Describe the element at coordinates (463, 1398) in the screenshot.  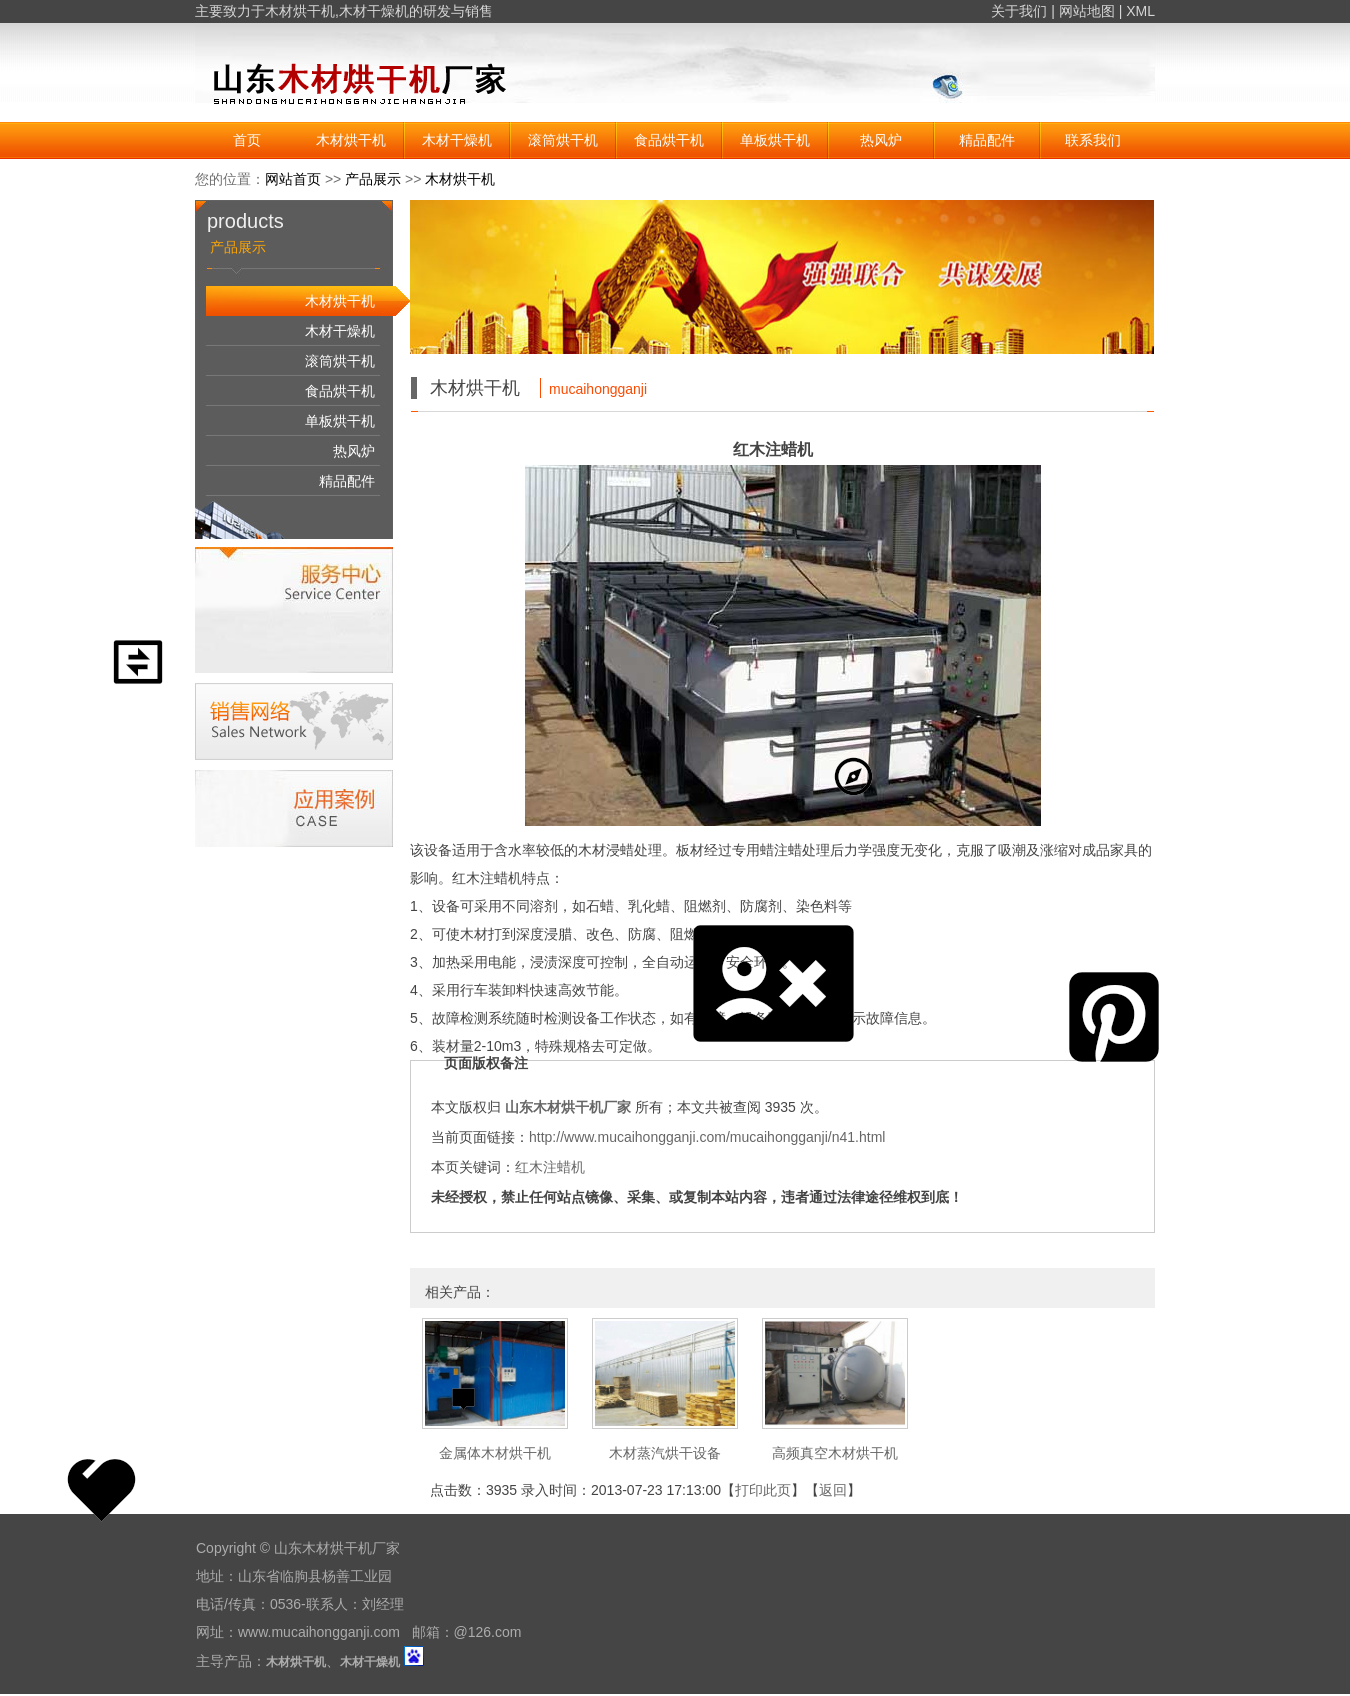
I see `open chat or messaging` at that location.